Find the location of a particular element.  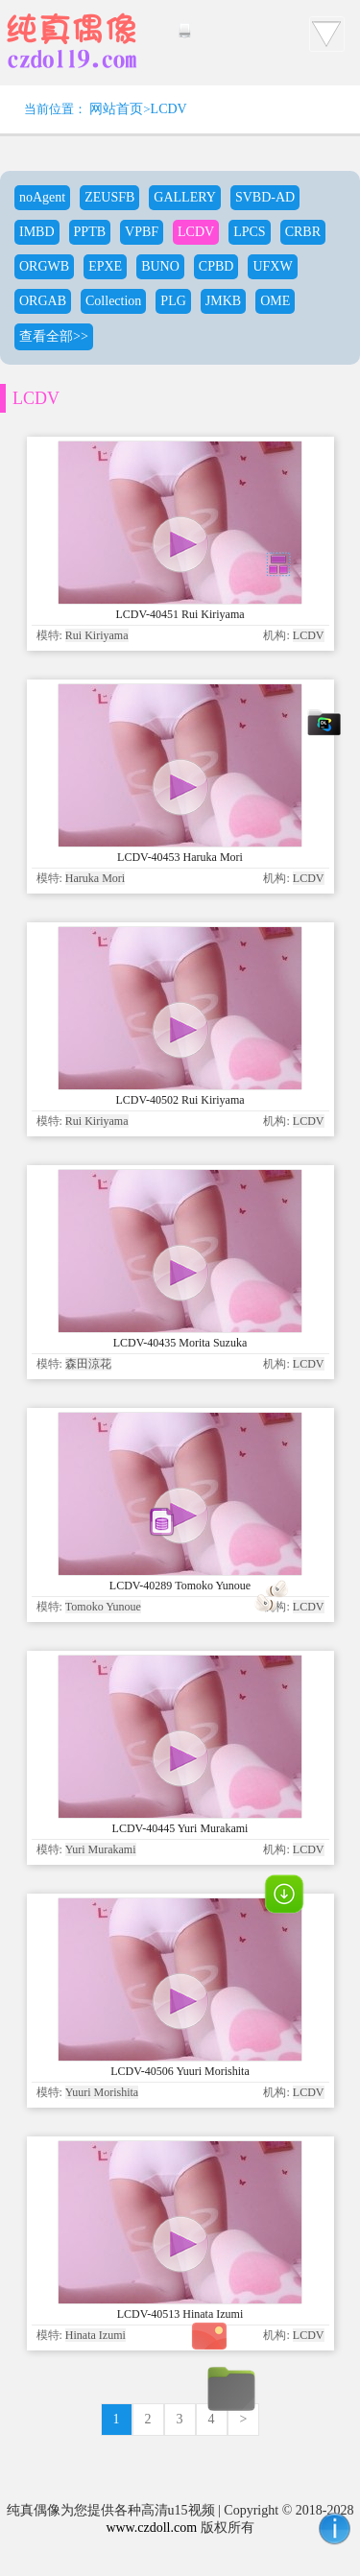

access optical disc drive is located at coordinates (184, 31).